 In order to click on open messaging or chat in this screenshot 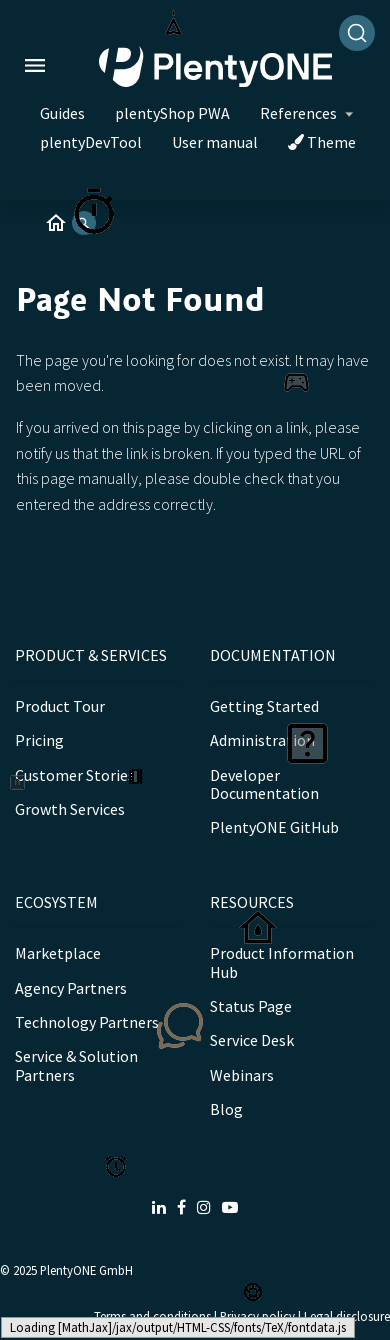, I will do `click(180, 1026)`.